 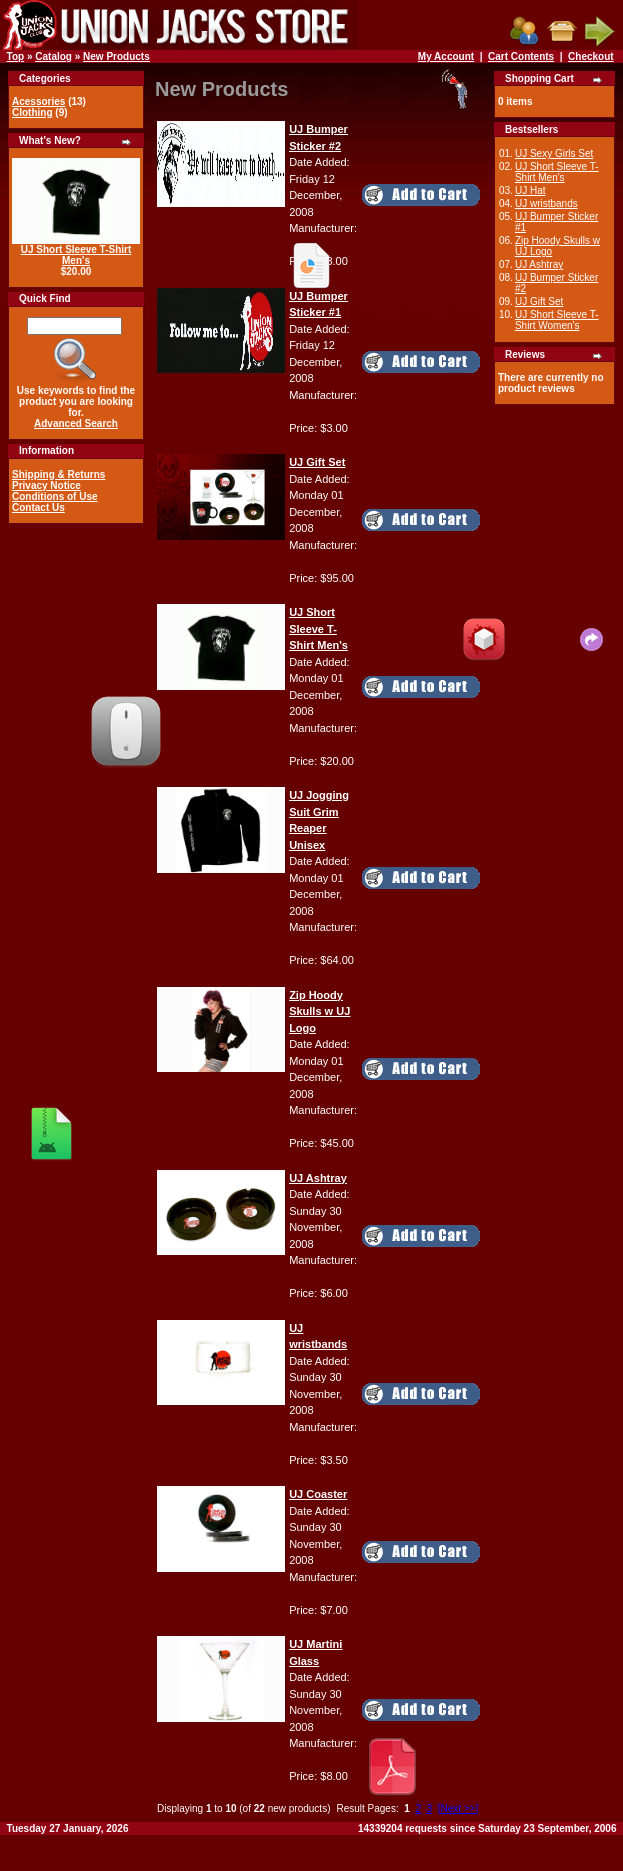 What do you see at coordinates (311, 265) in the screenshot?
I see `open a presentation file` at bounding box center [311, 265].